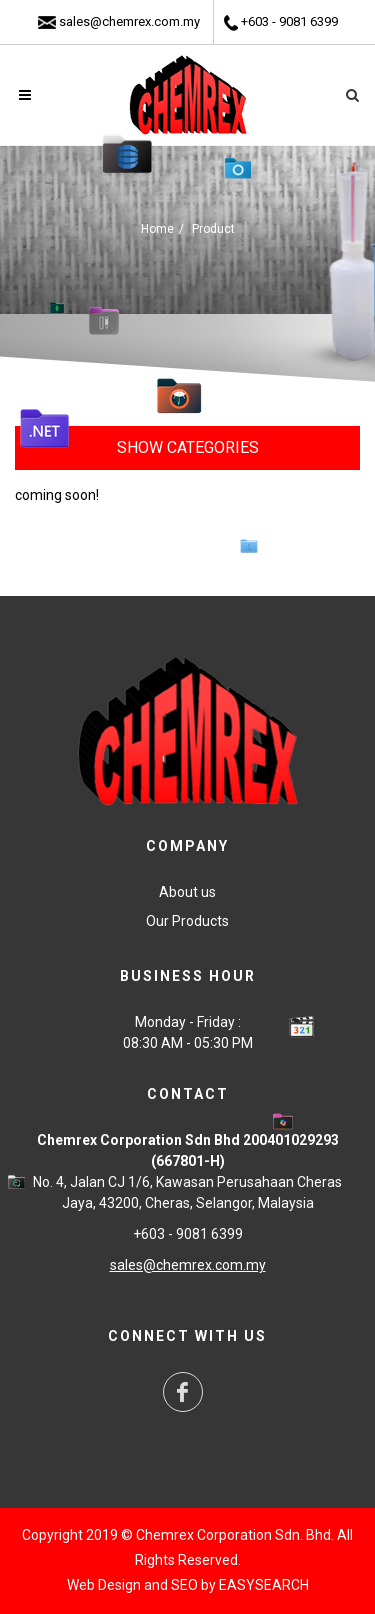 The width and height of the screenshot is (375, 1614). What do you see at coordinates (16, 1182) in the screenshot?
I see `open CLion project folder` at bounding box center [16, 1182].